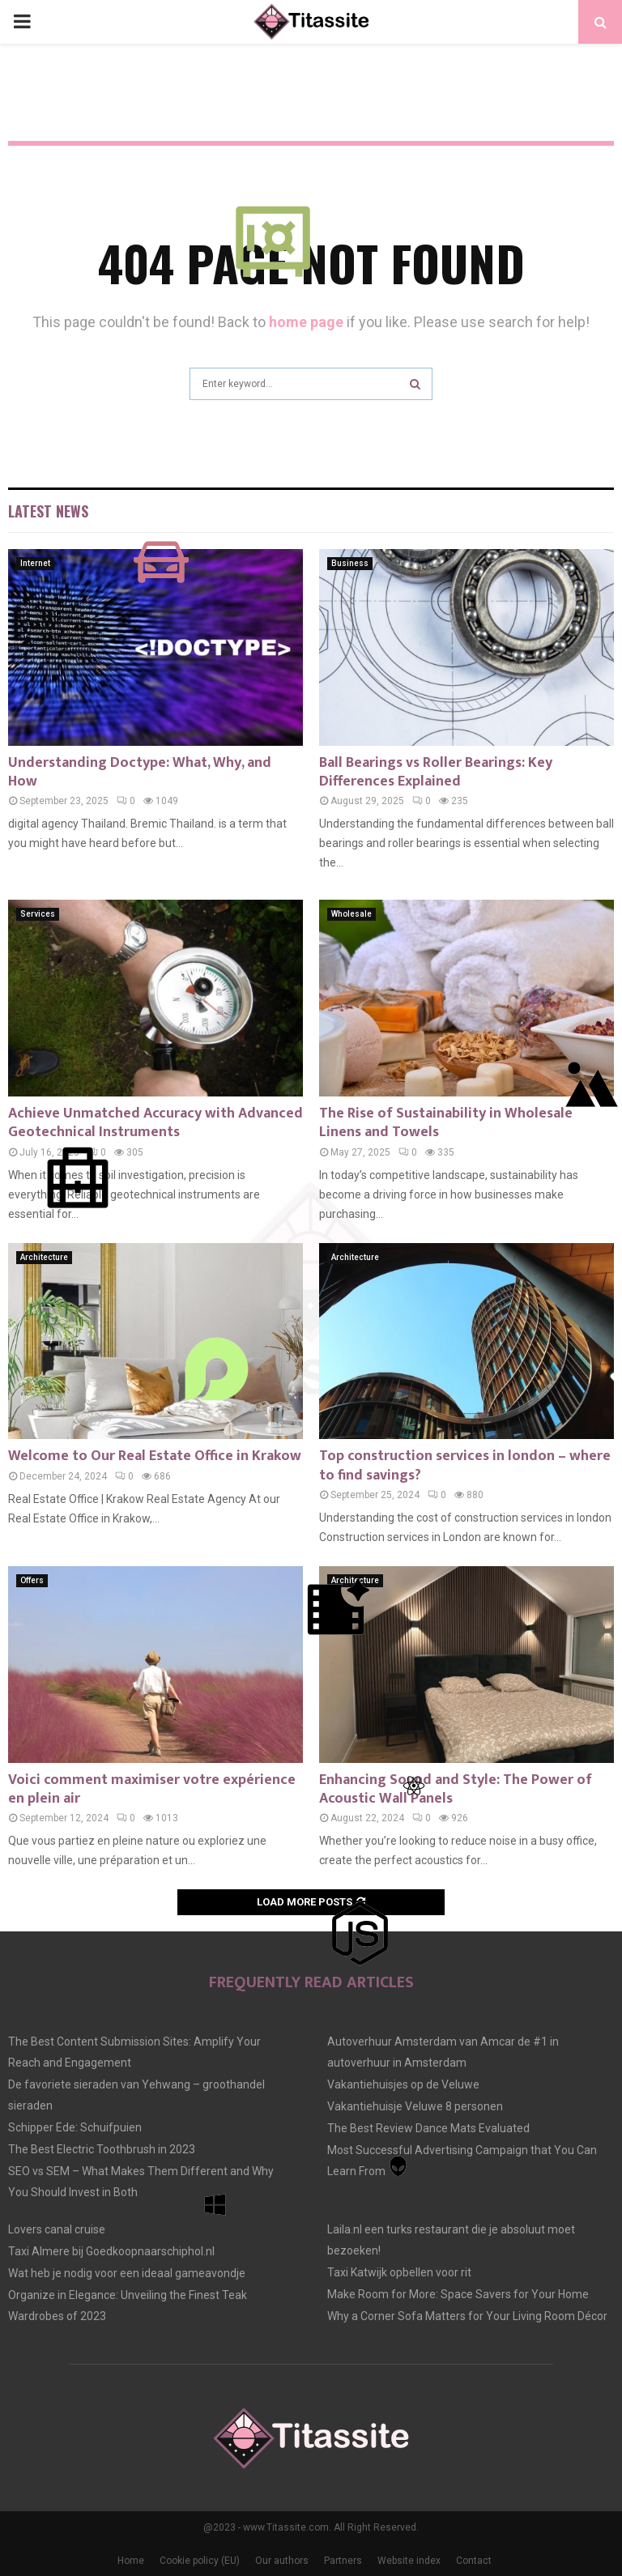 This screenshot has height=2576, width=622. I want to click on access AI-powered video editing tools, so click(335, 1609).